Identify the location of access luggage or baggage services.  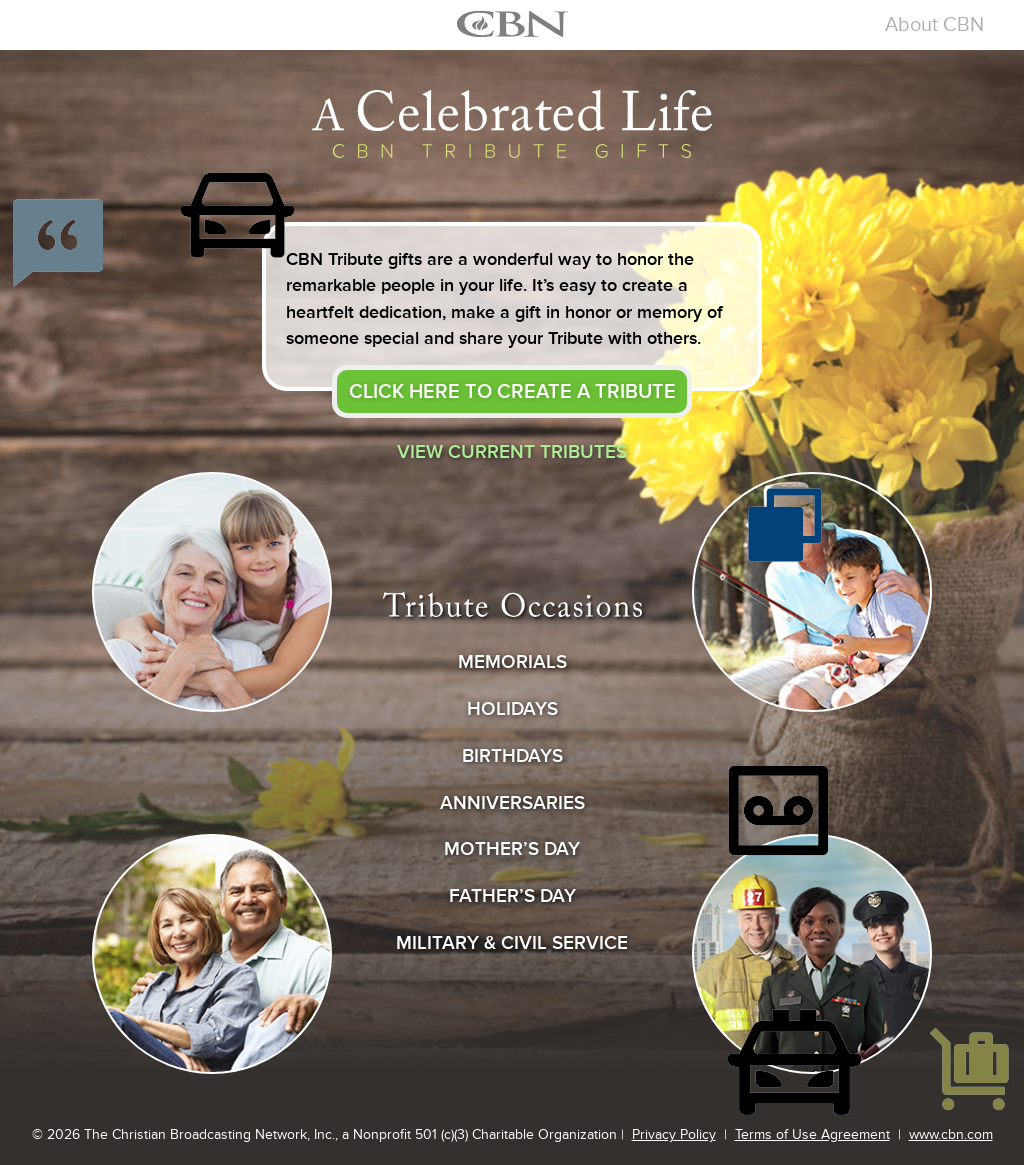
(973, 1067).